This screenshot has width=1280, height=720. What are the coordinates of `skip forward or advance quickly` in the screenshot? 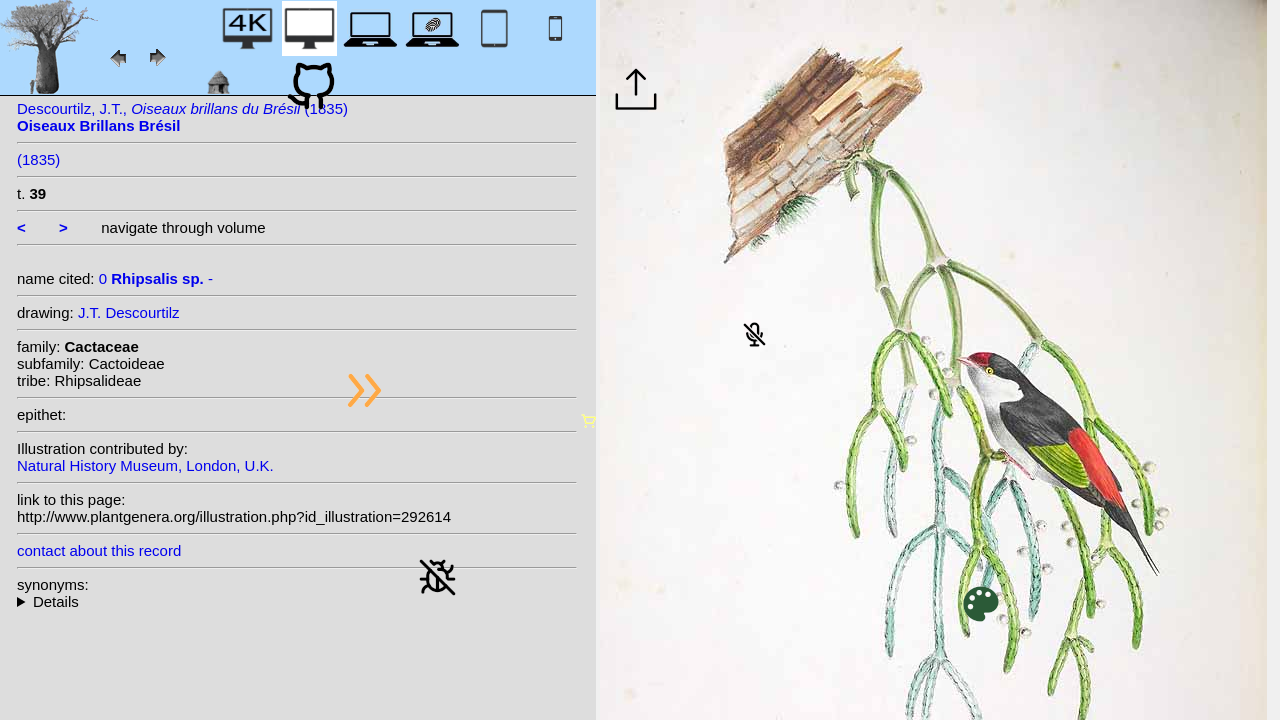 It's located at (364, 390).